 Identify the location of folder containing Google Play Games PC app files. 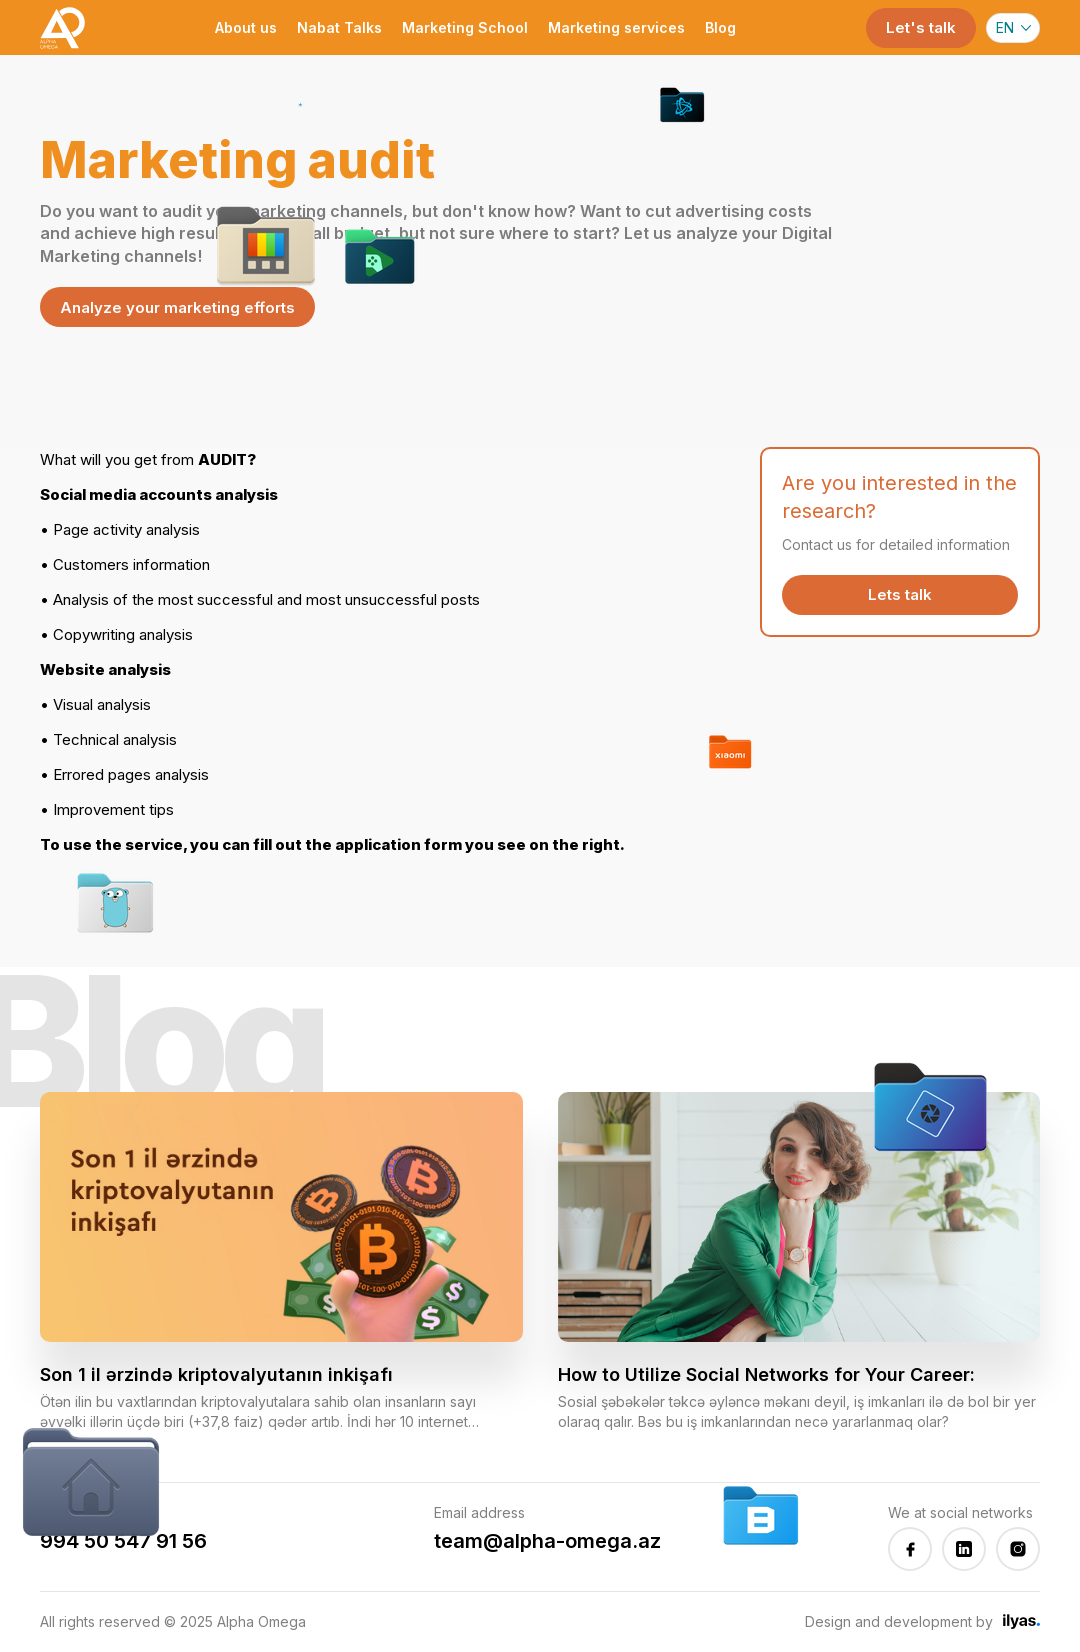
(379, 258).